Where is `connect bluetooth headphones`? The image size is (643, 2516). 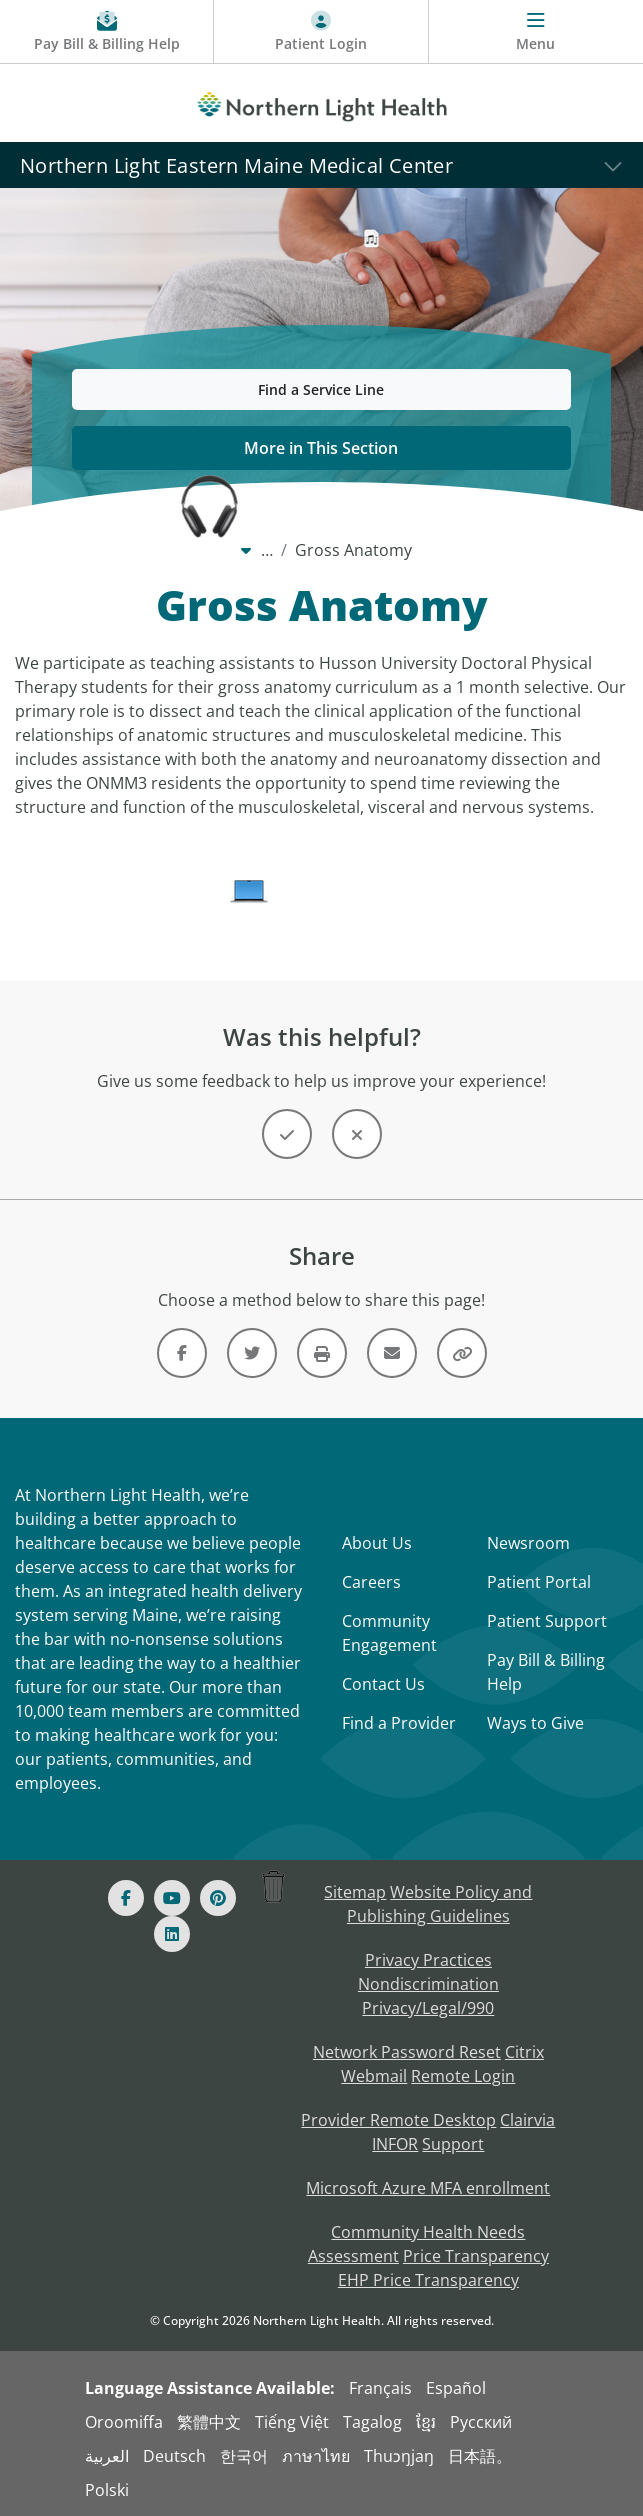
connect bluetooth headphones is located at coordinates (209, 506).